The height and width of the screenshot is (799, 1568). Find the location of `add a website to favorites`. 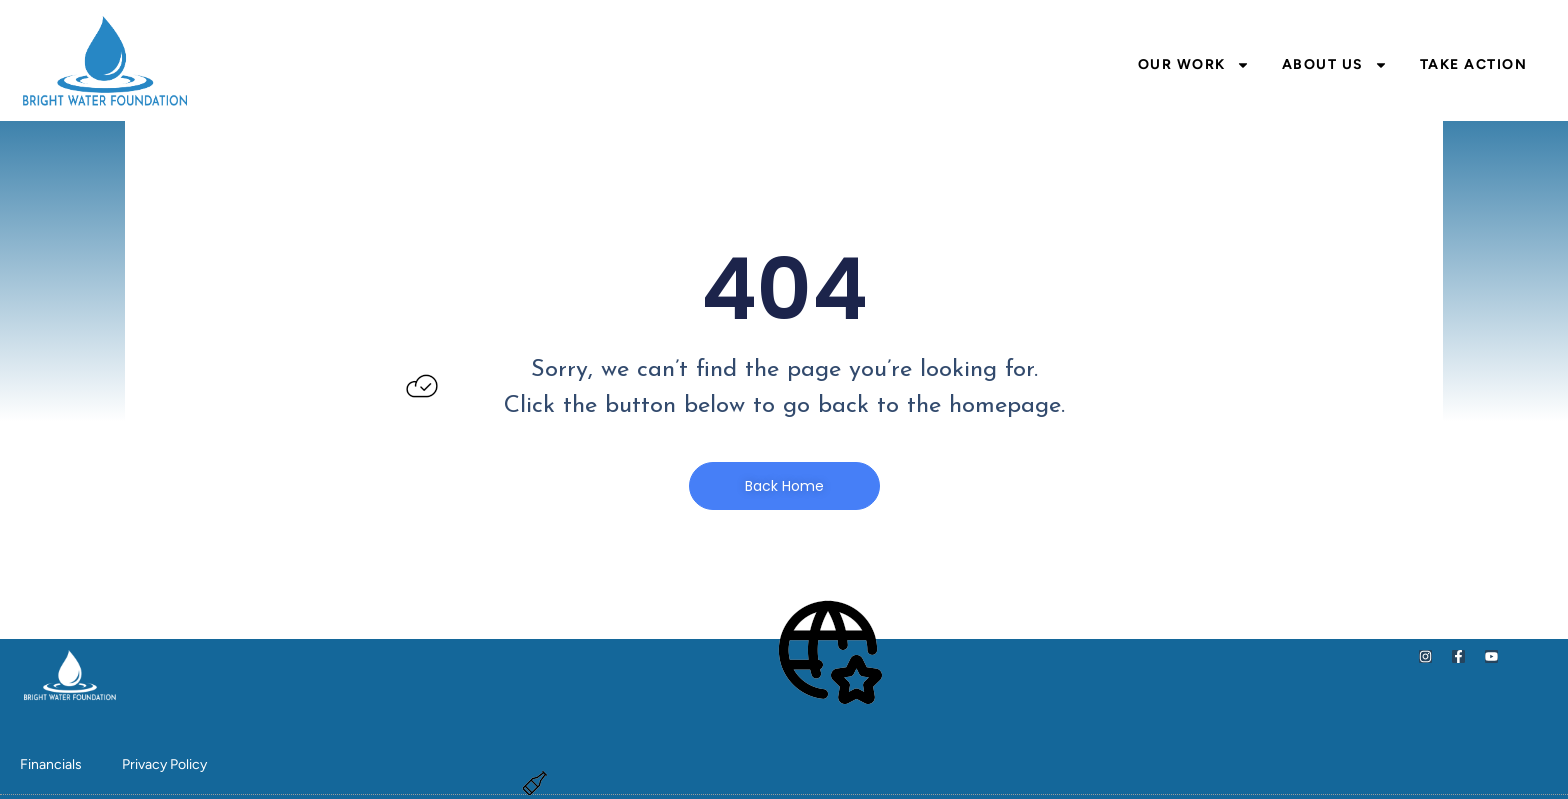

add a website to favorites is located at coordinates (828, 650).